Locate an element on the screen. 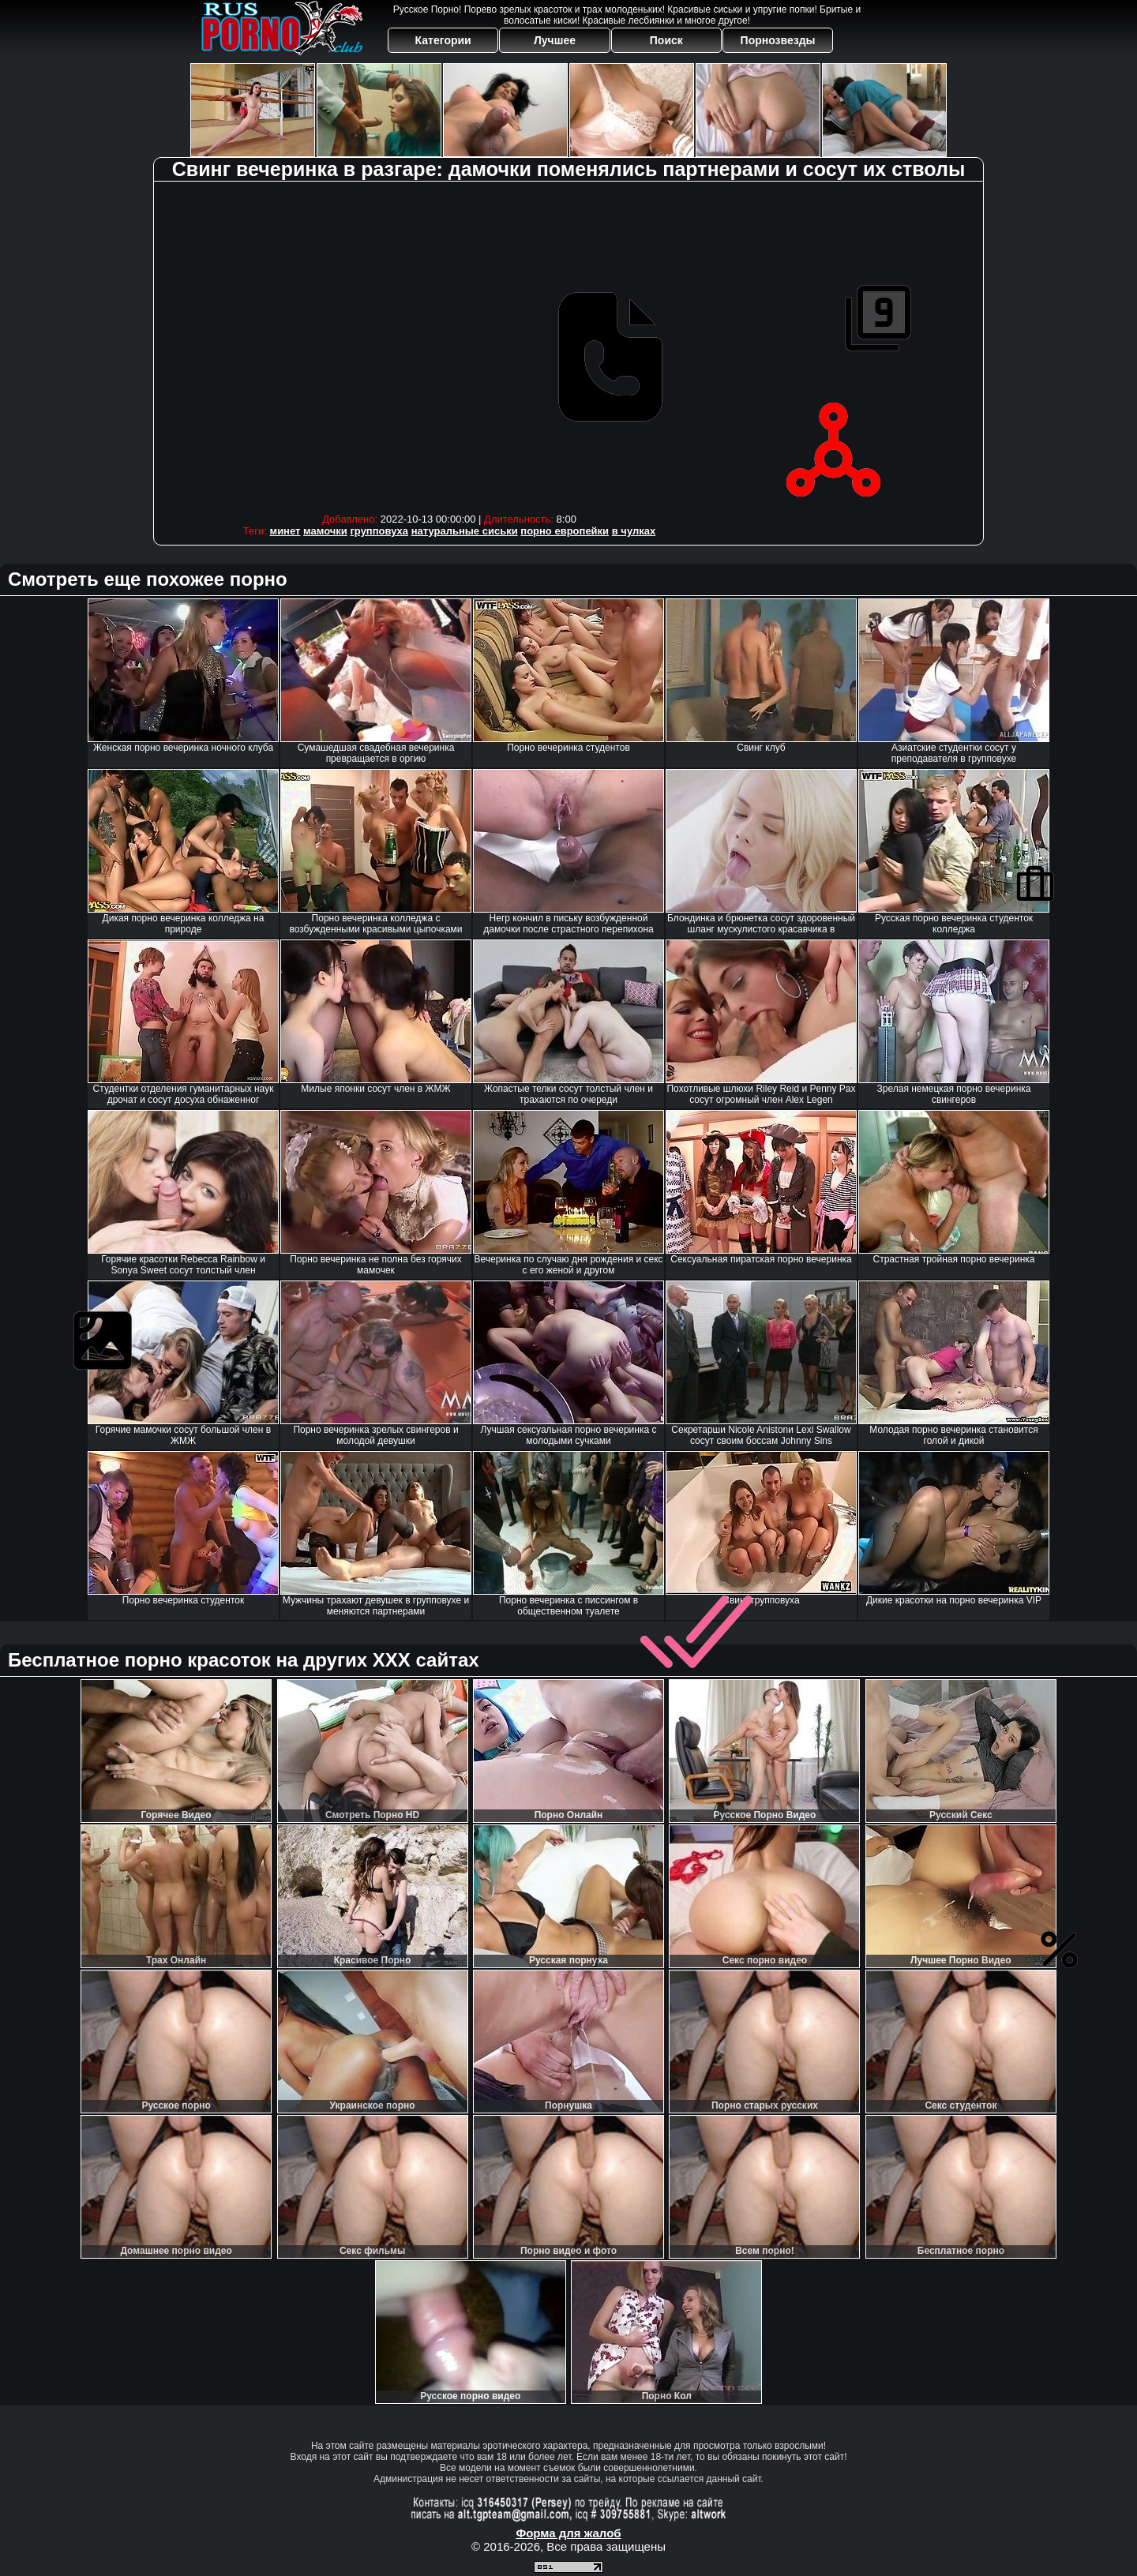  switch to satellite map view is located at coordinates (103, 1340).